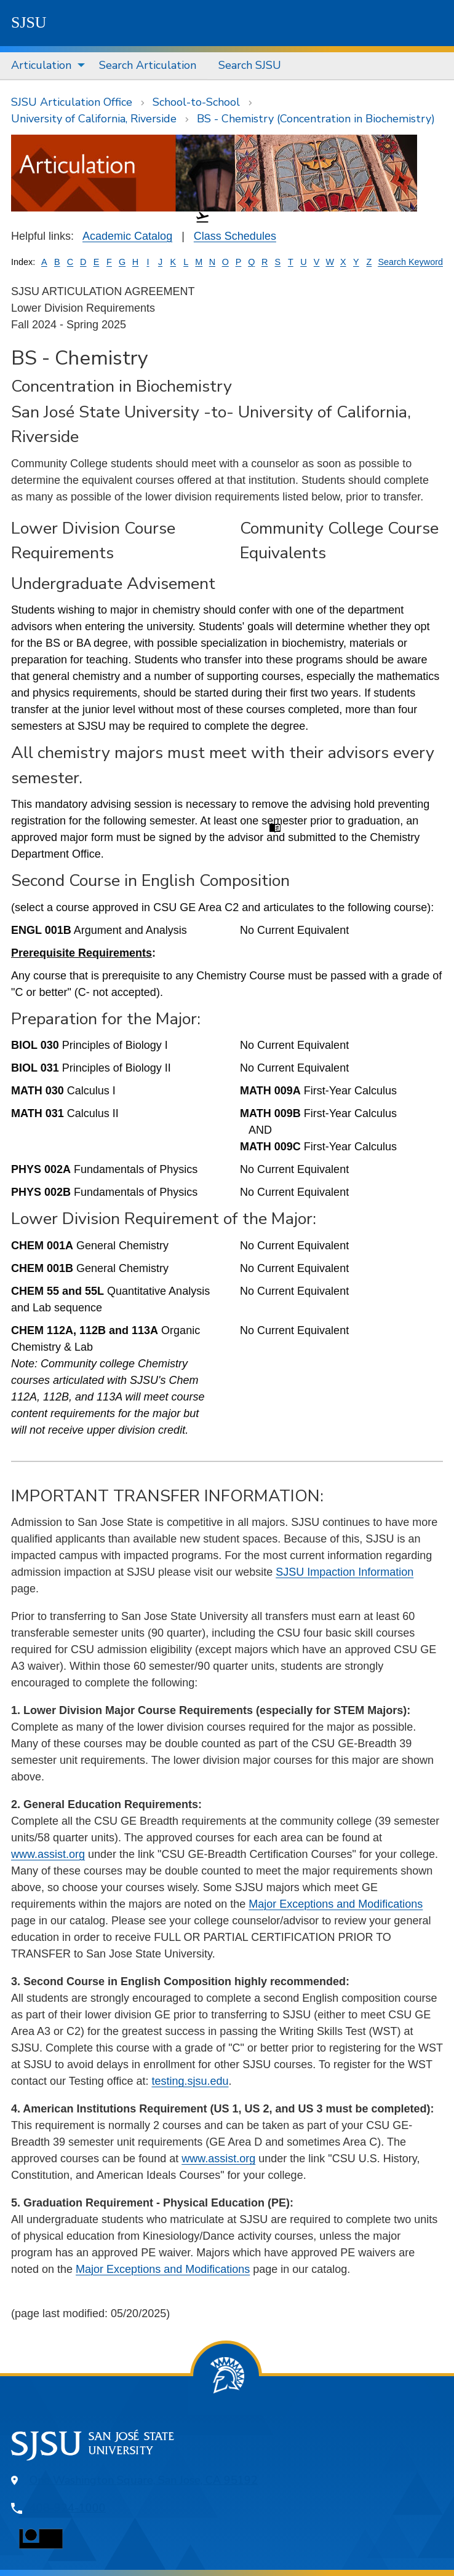 This screenshot has width=454, height=2576. Describe the element at coordinates (41, 2538) in the screenshot. I see `select first class or suite seating` at that location.